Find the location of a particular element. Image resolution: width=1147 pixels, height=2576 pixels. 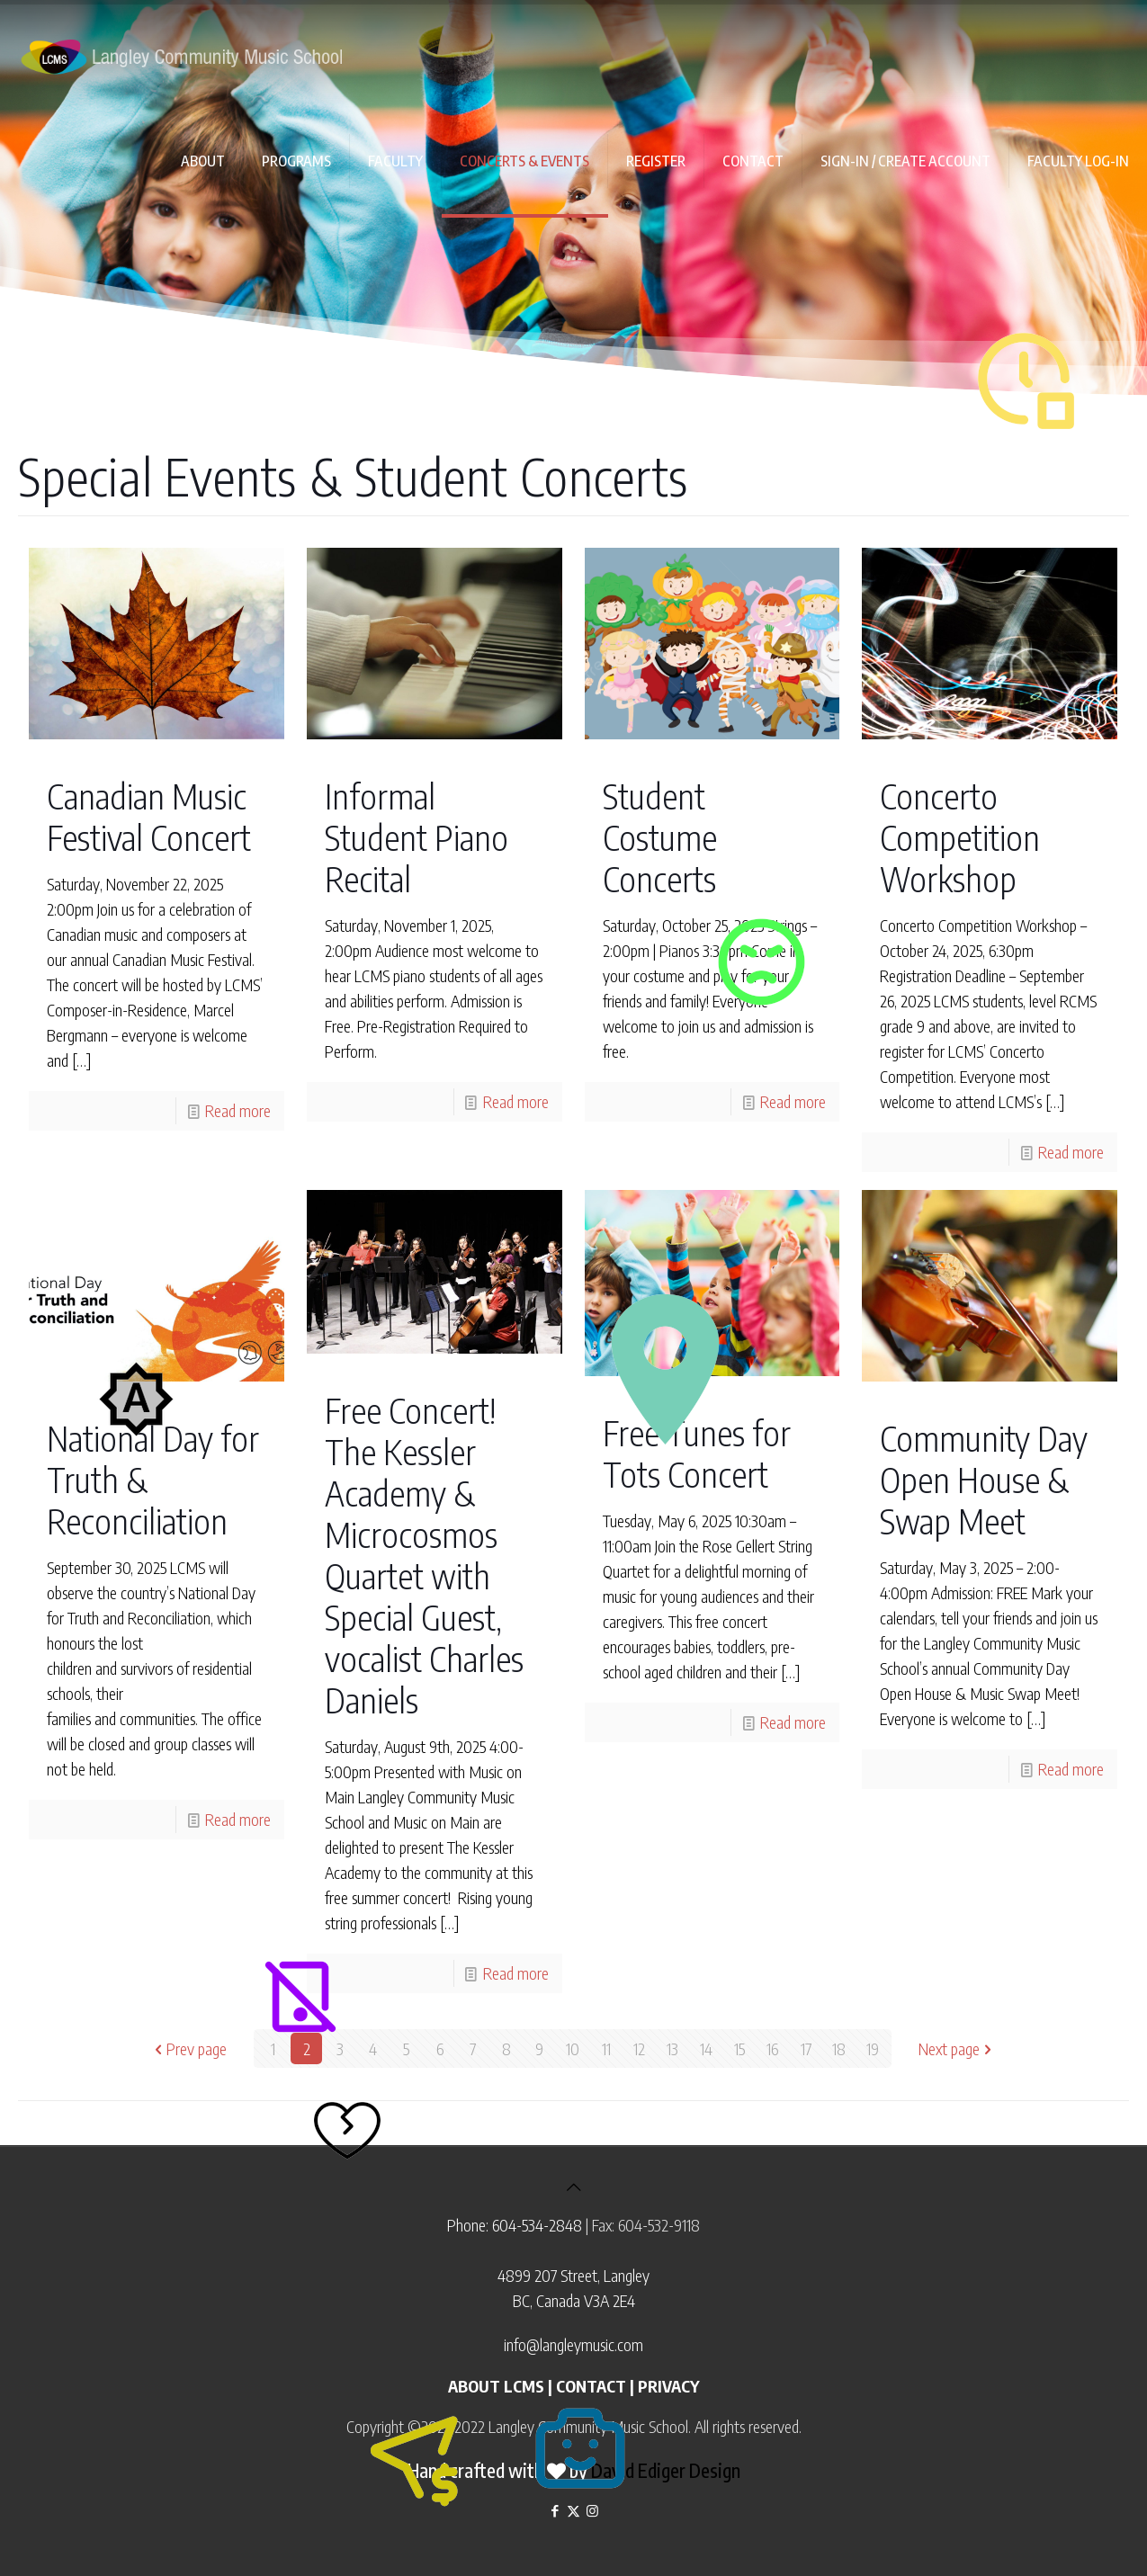

enable automatic brightness adjustment is located at coordinates (136, 1399).